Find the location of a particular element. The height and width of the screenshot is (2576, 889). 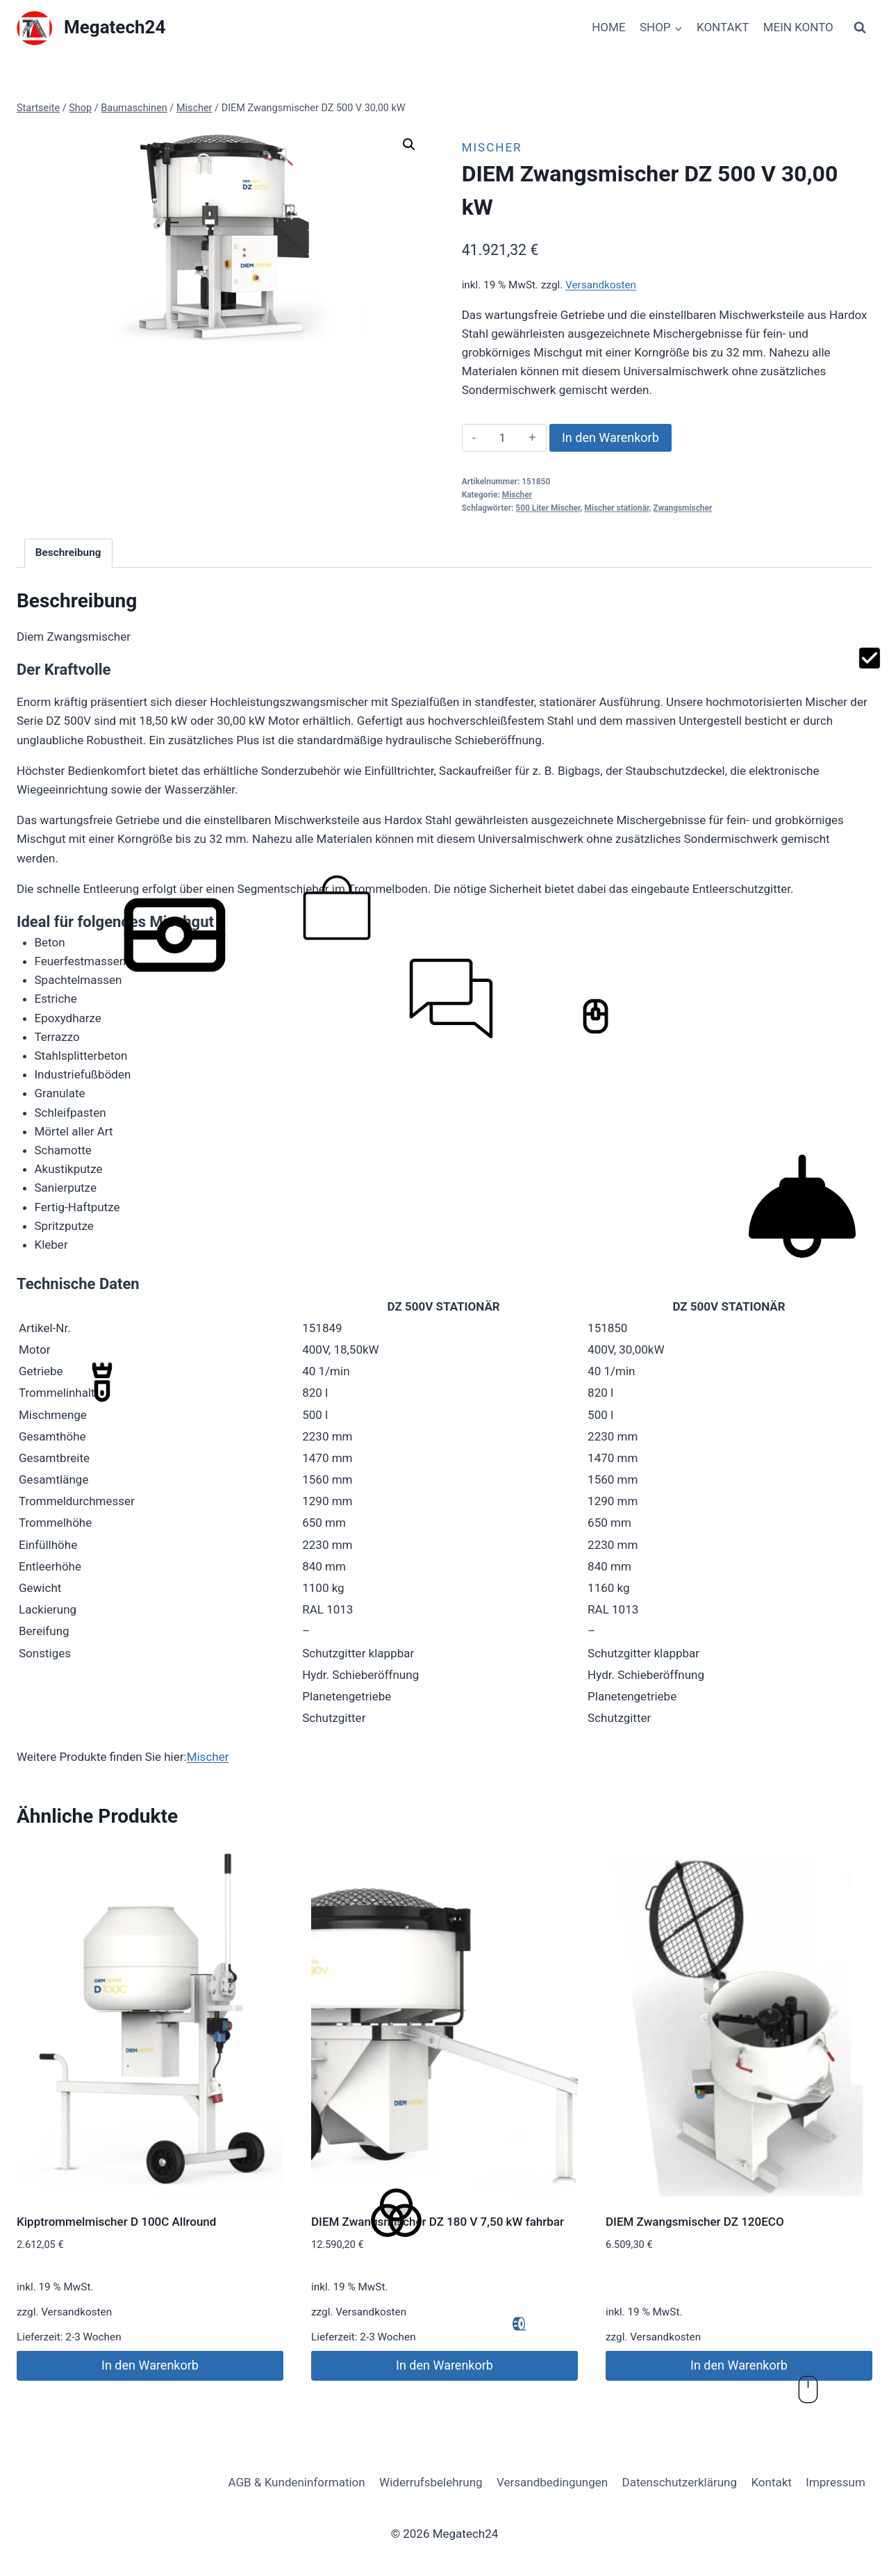

view tire pressure or status is located at coordinates (519, 2324).